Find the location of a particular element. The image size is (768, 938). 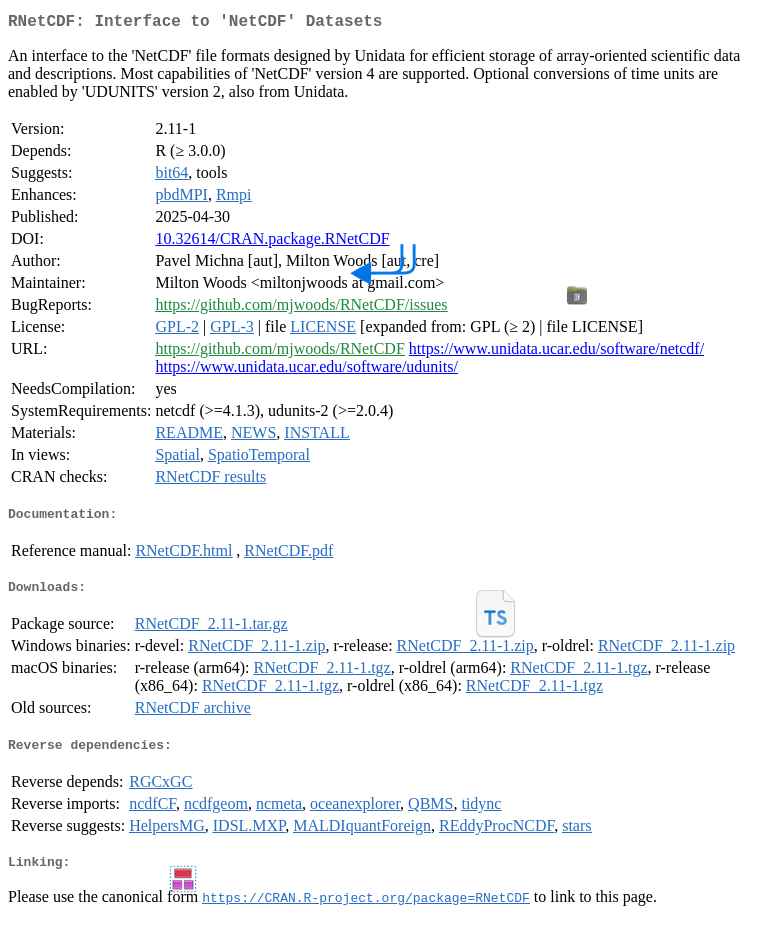

reply to all recipients of an email is located at coordinates (382, 264).